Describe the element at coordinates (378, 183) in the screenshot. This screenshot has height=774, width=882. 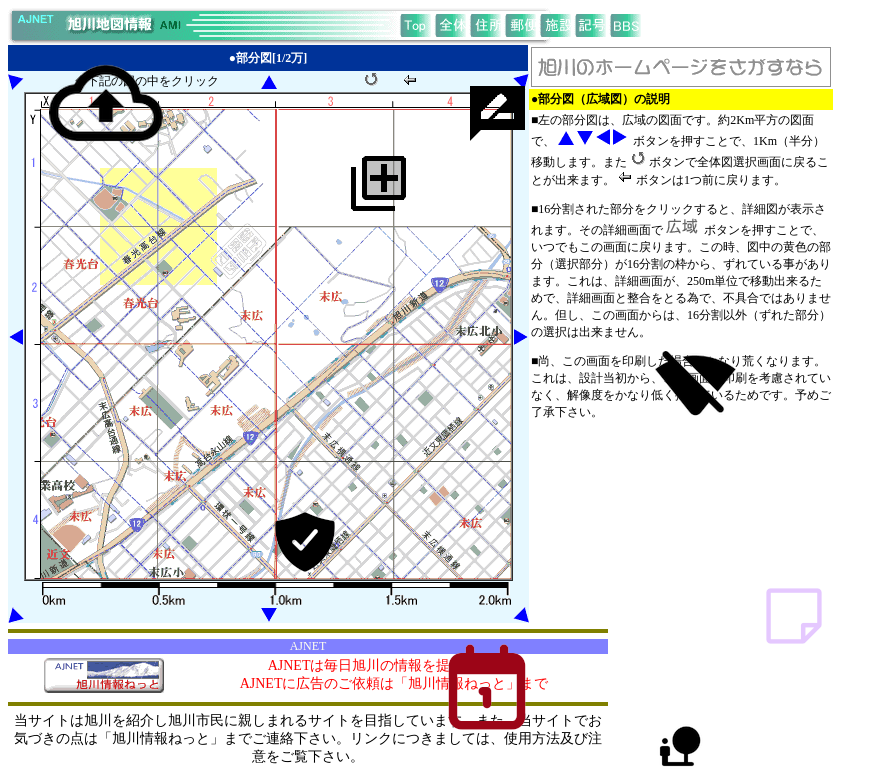
I see `add item to queue or playlist` at that location.